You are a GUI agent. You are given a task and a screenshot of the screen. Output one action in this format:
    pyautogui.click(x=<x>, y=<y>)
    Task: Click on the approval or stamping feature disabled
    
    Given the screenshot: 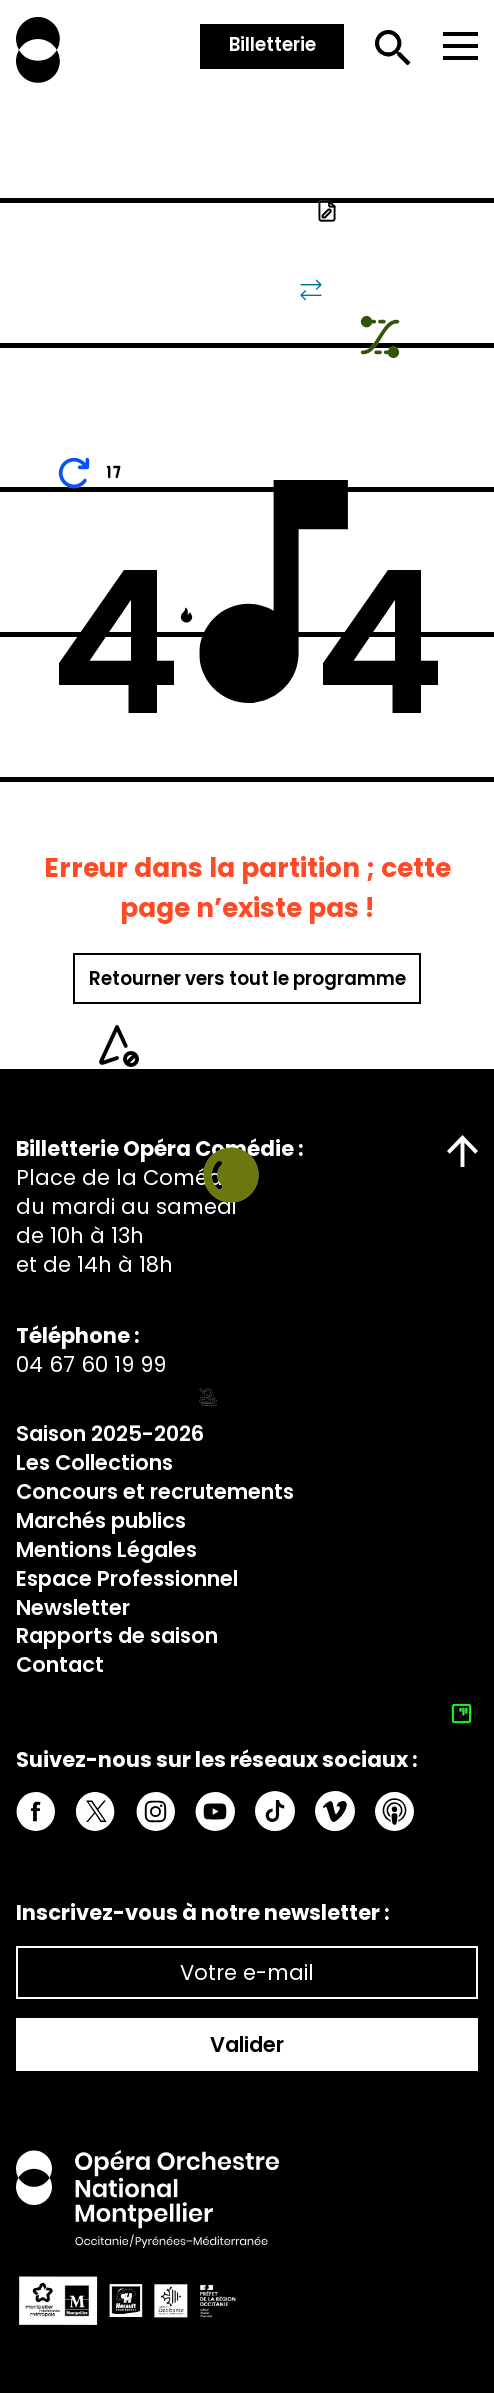 What is the action you would take?
    pyautogui.click(x=208, y=1397)
    